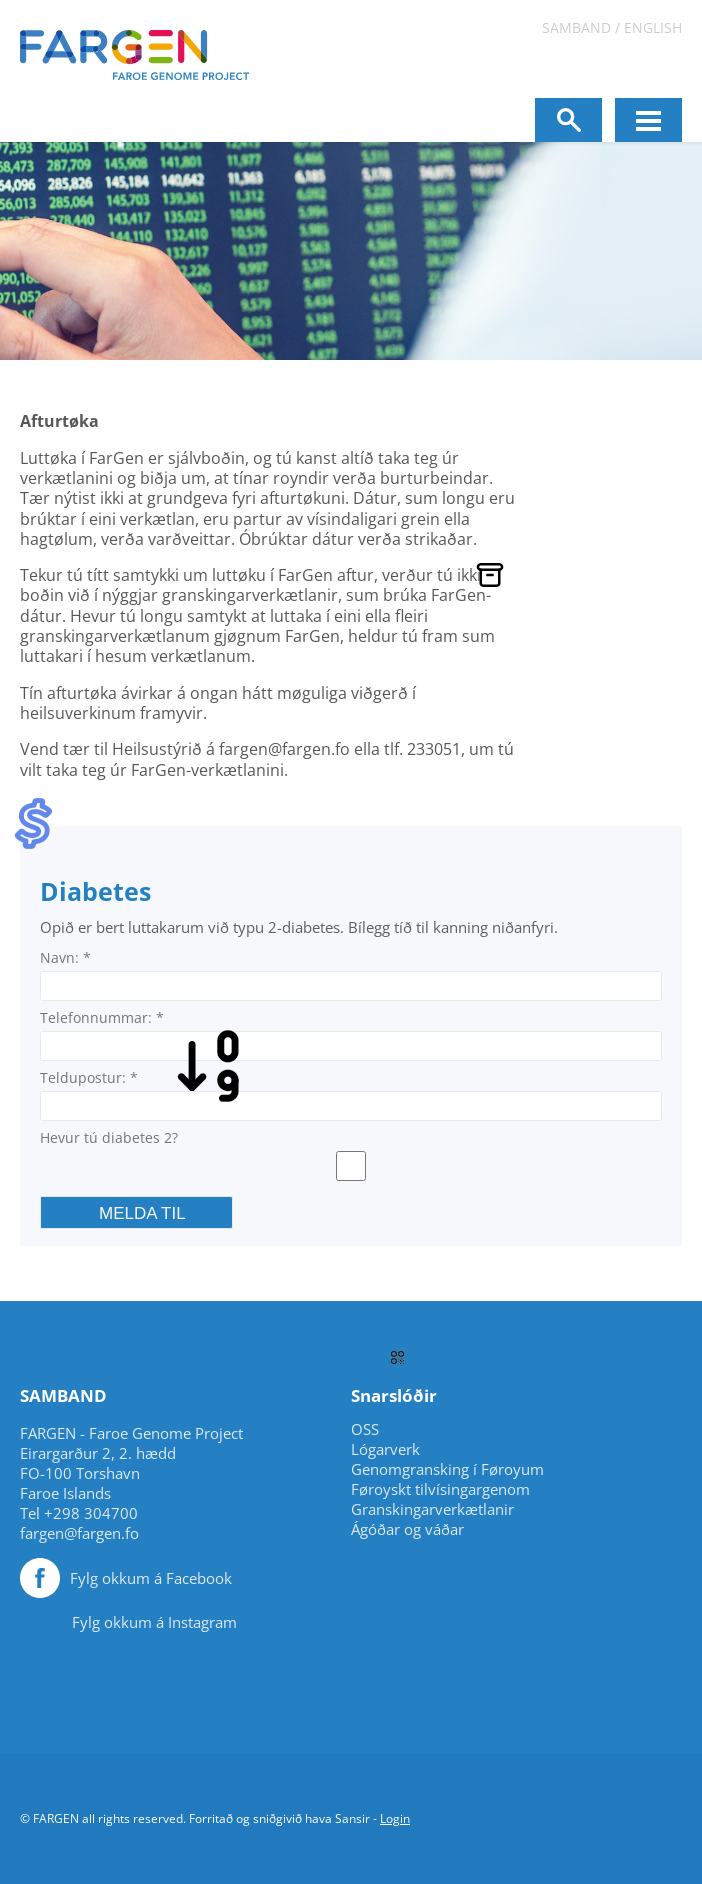 The width and height of the screenshot is (702, 1884). What do you see at coordinates (33, 823) in the screenshot?
I see `open Cash App` at bounding box center [33, 823].